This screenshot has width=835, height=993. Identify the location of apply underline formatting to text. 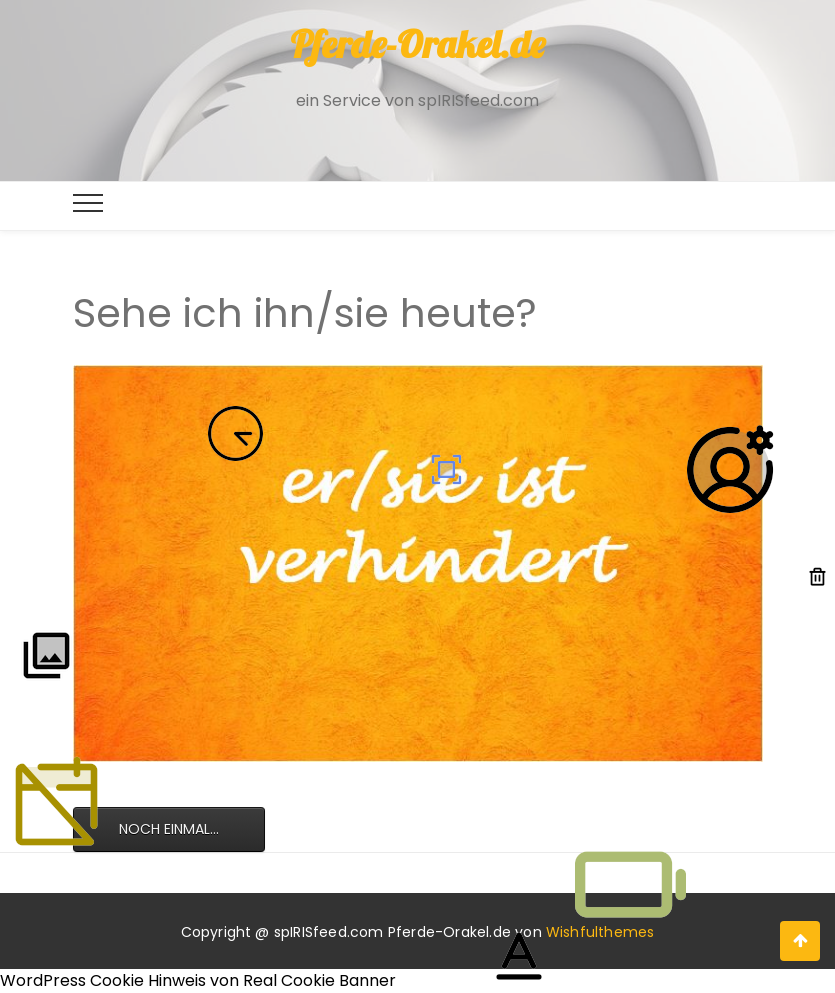
(519, 957).